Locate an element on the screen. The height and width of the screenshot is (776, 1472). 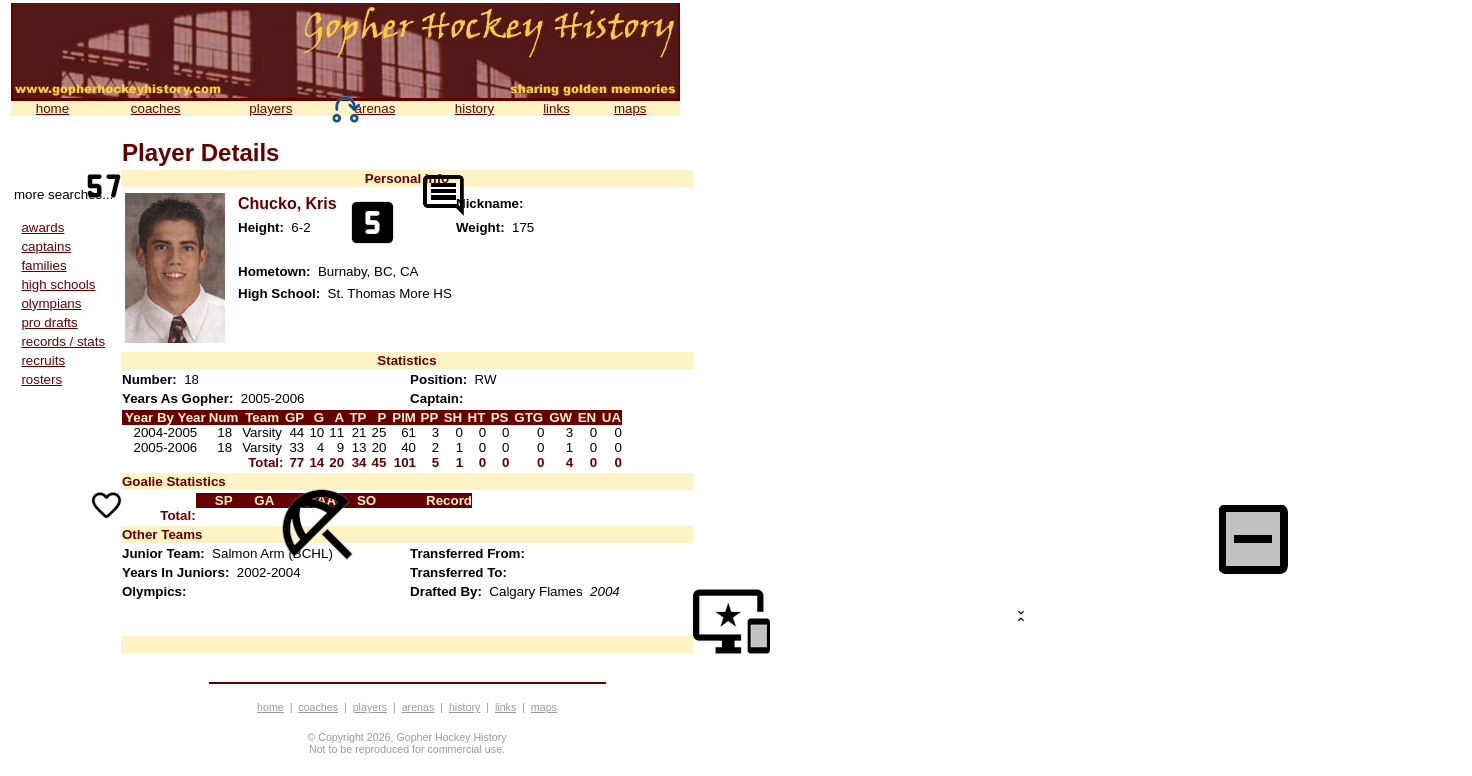
collapse expanded content is located at coordinates (1021, 616).